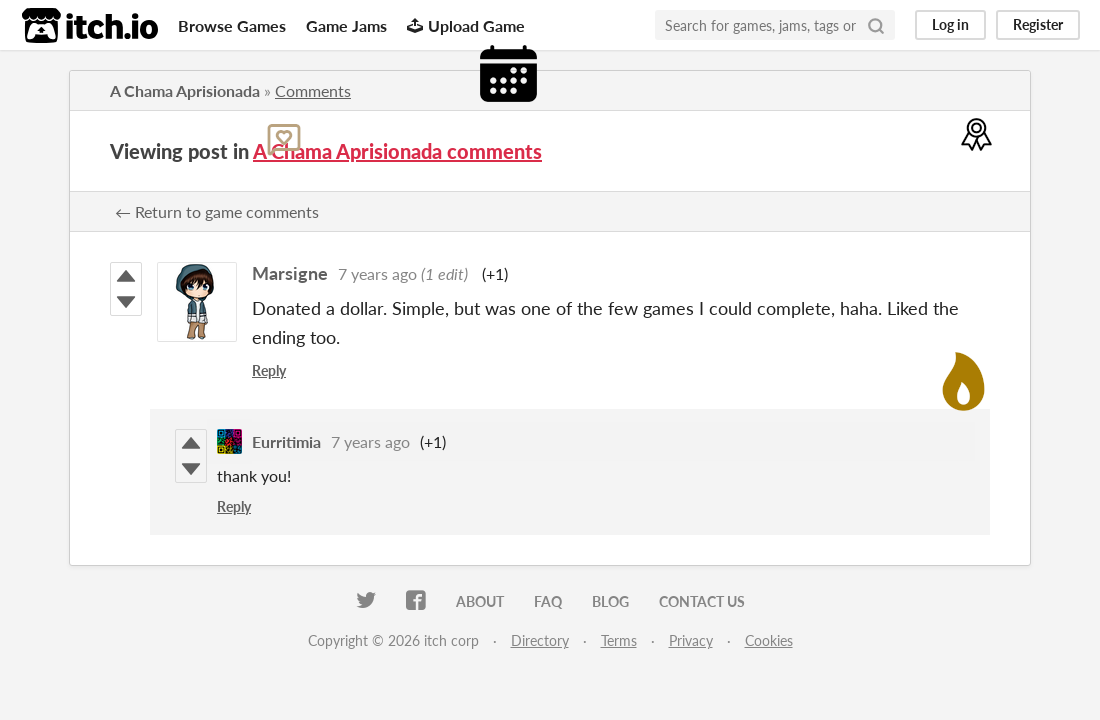  What do you see at coordinates (508, 73) in the screenshot?
I see `view calendar or schedule` at bounding box center [508, 73].